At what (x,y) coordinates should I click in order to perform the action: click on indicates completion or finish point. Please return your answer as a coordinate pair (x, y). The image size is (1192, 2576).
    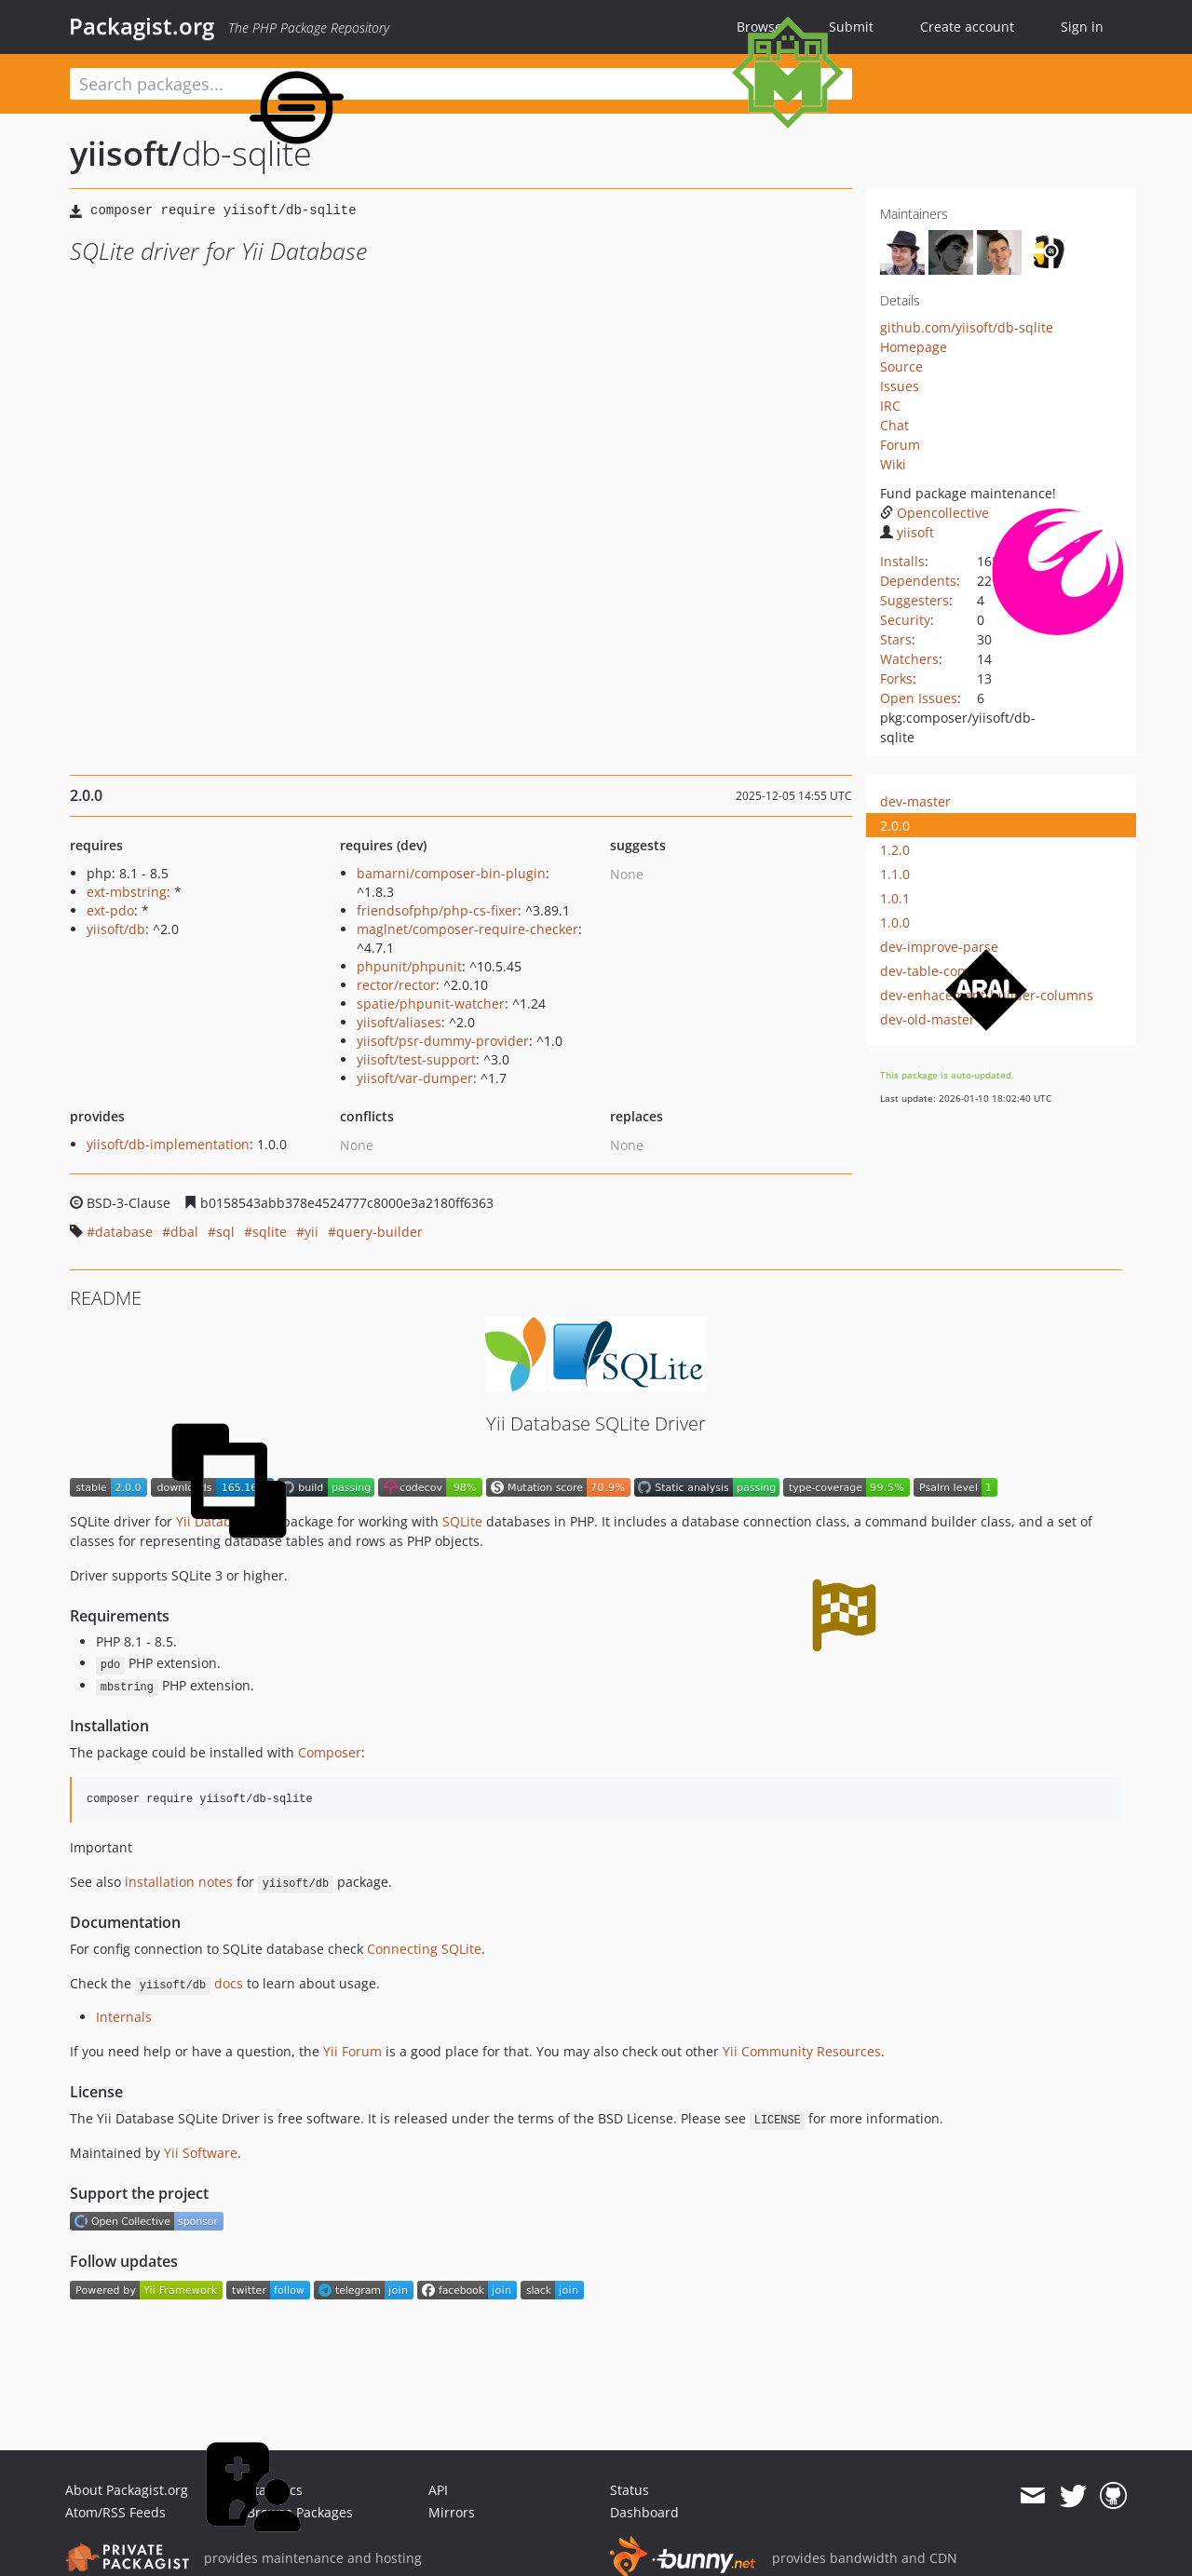
    Looking at the image, I should click on (844, 1615).